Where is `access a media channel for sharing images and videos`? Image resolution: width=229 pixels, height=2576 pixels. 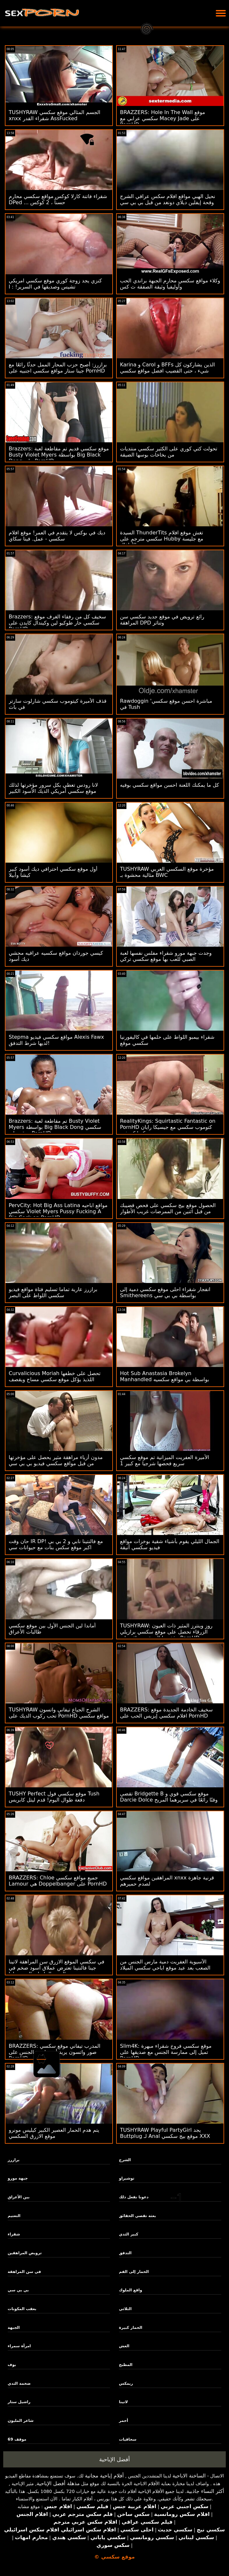 access a media channel for sharing images and videos is located at coordinates (46, 2064).